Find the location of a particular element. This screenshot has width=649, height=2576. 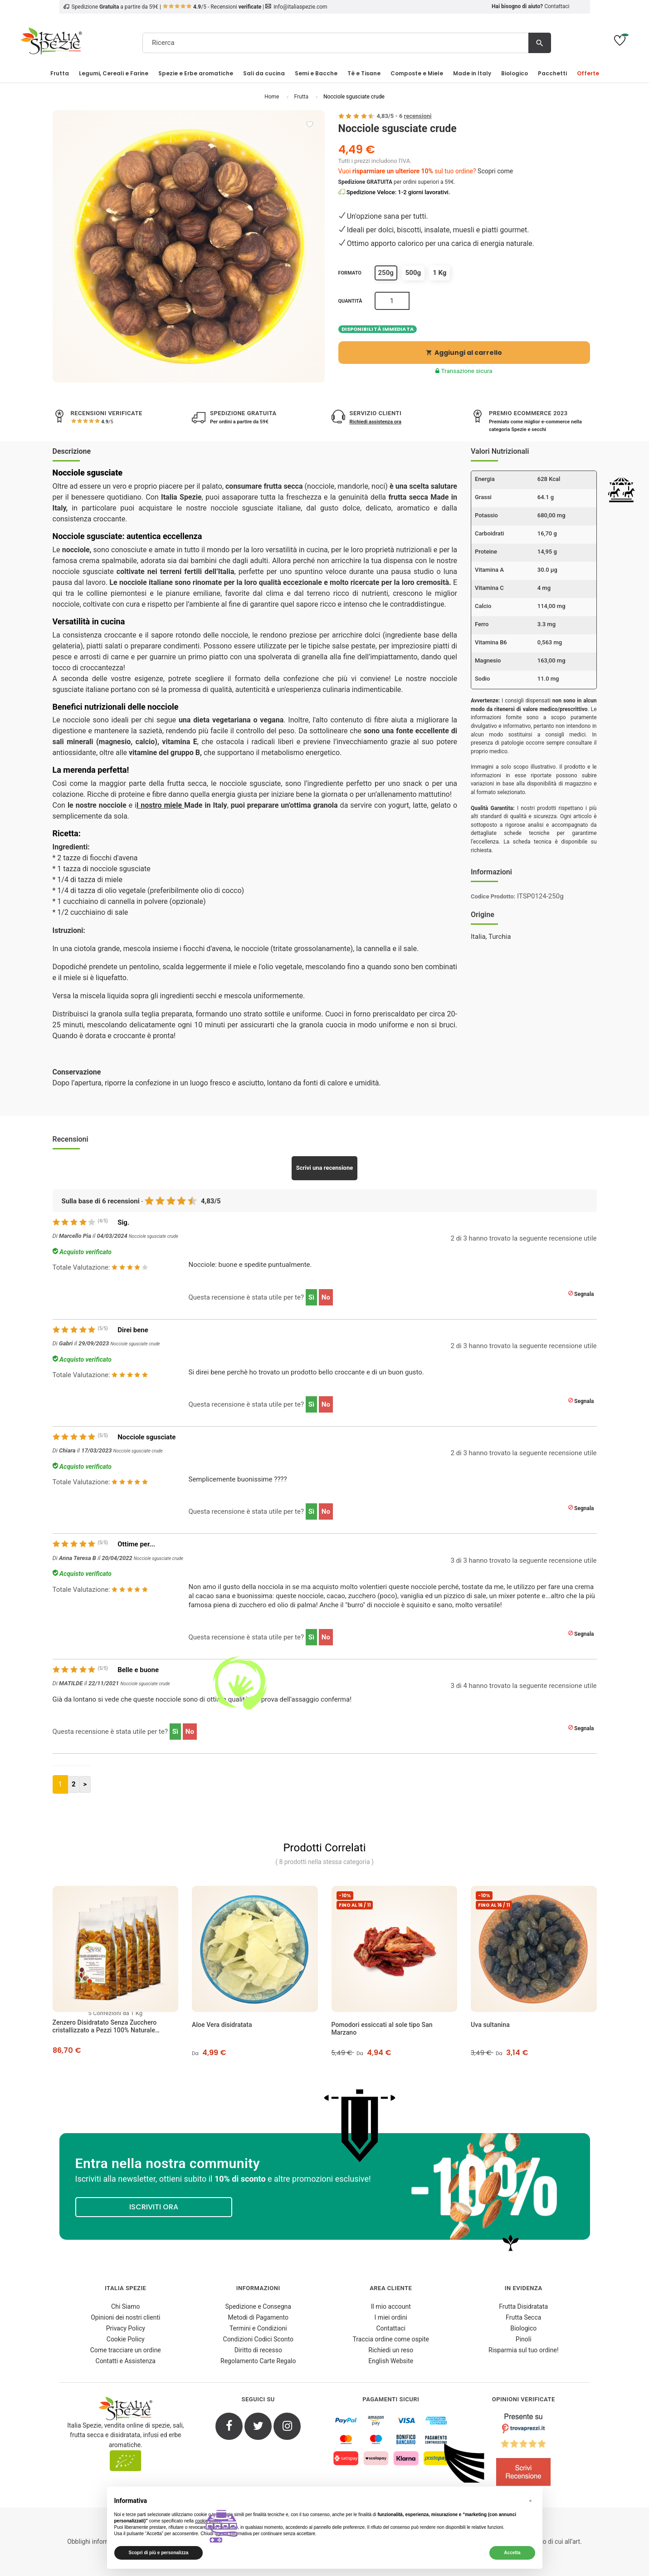

indicates windy weather conditions is located at coordinates (464, 2463).